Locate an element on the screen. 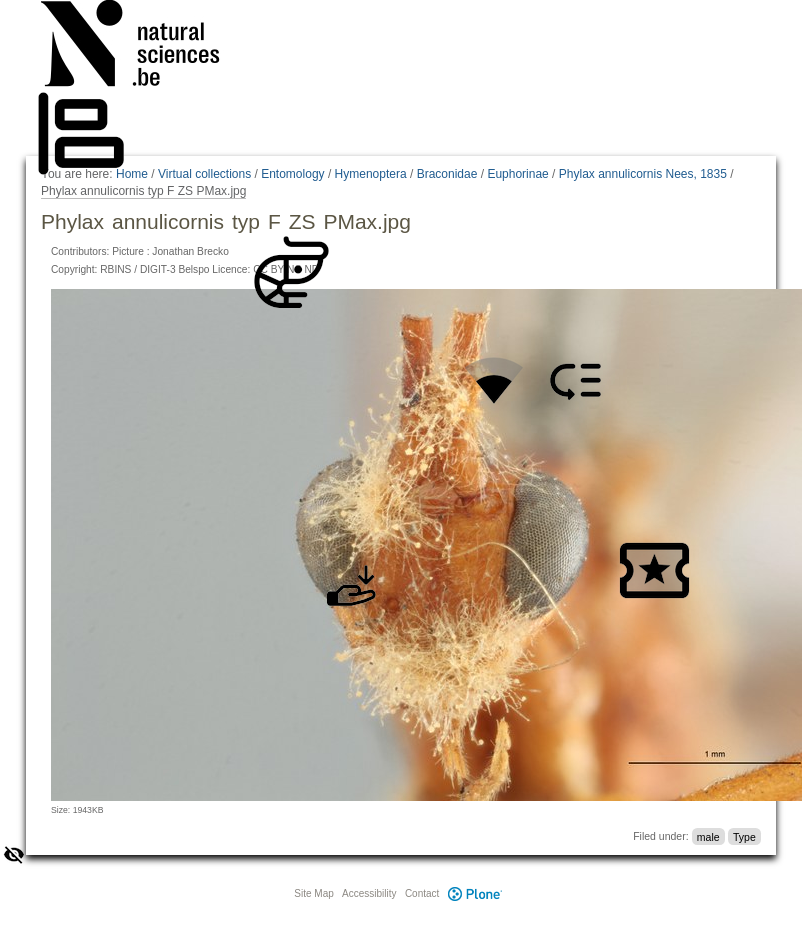  indicates weak wifi signal strength is located at coordinates (494, 380).